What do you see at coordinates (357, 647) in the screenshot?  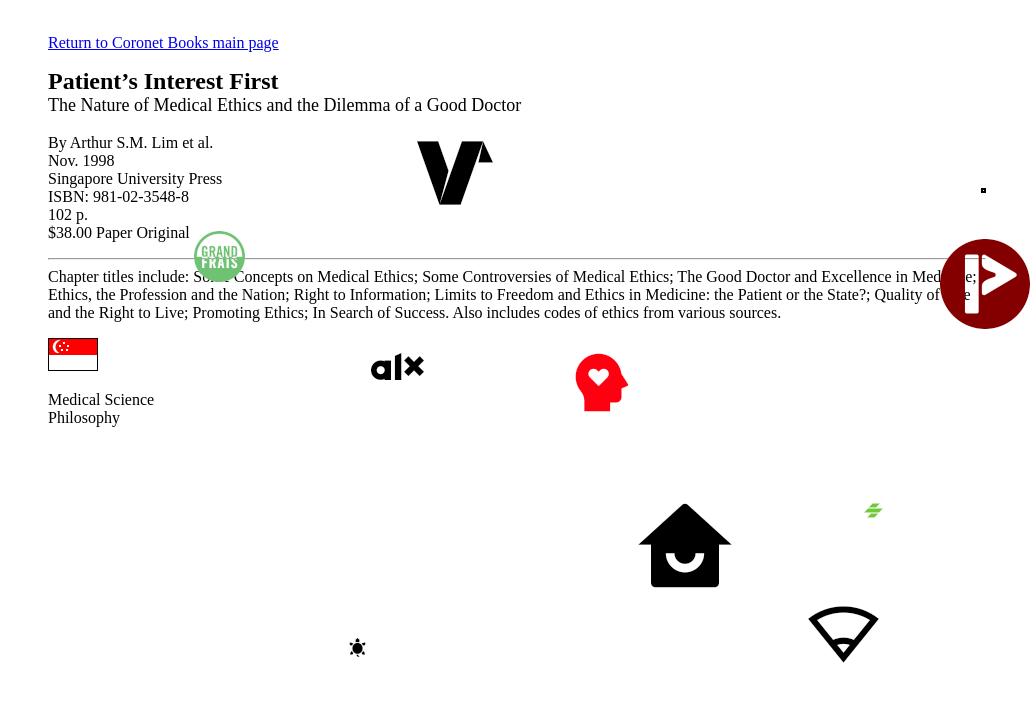 I see `go to the Galaxus website or app` at bounding box center [357, 647].